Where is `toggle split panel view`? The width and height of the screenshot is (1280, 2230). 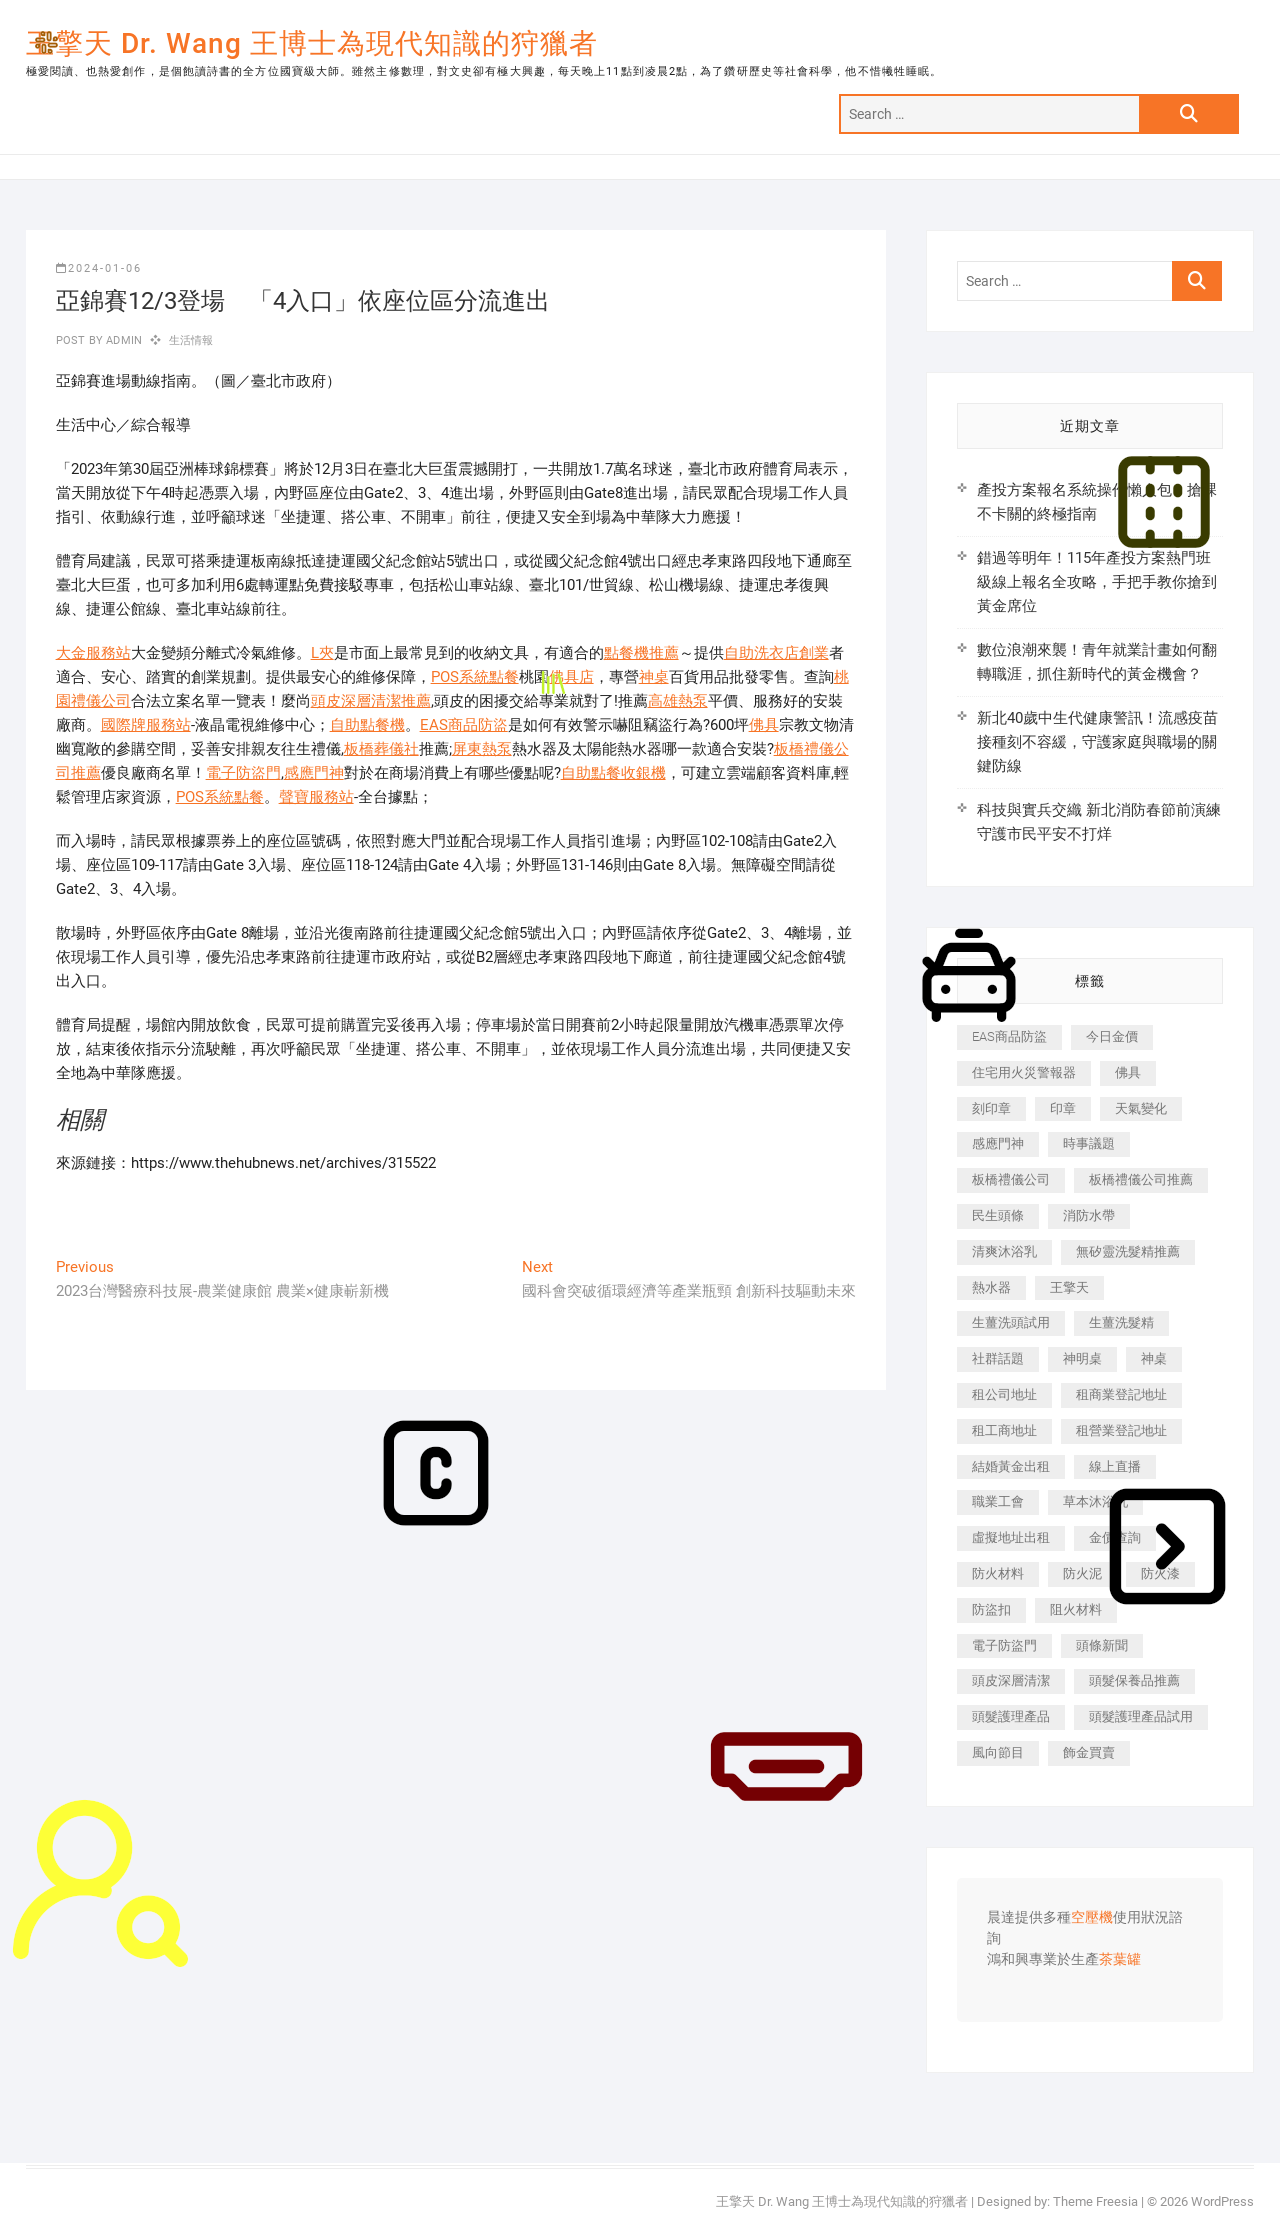 toggle split panel view is located at coordinates (1164, 502).